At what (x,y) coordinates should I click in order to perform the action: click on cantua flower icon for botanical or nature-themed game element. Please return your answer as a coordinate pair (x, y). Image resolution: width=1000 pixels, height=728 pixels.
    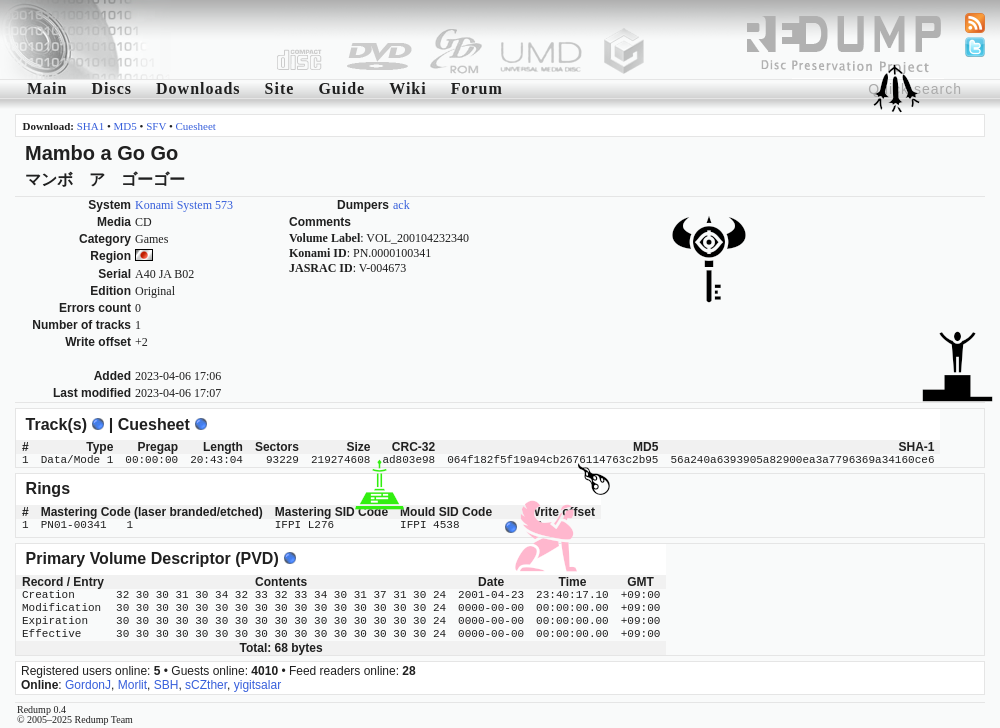
    Looking at the image, I should click on (896, 88).